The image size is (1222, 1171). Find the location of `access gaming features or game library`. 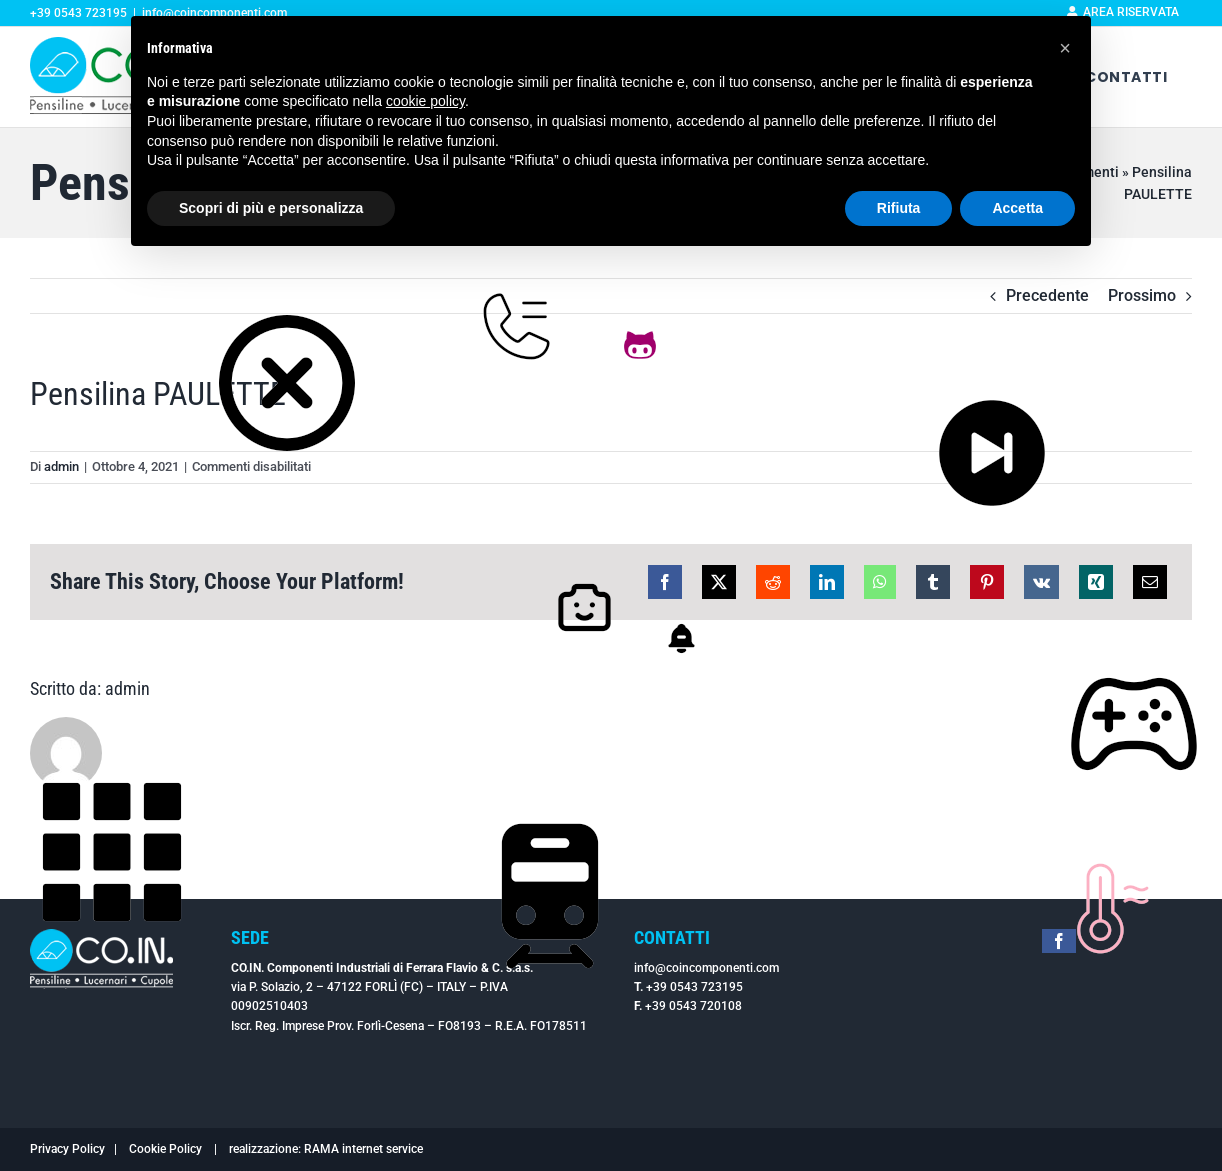

access gaming features or game library is located at coordinates (1134, 724).